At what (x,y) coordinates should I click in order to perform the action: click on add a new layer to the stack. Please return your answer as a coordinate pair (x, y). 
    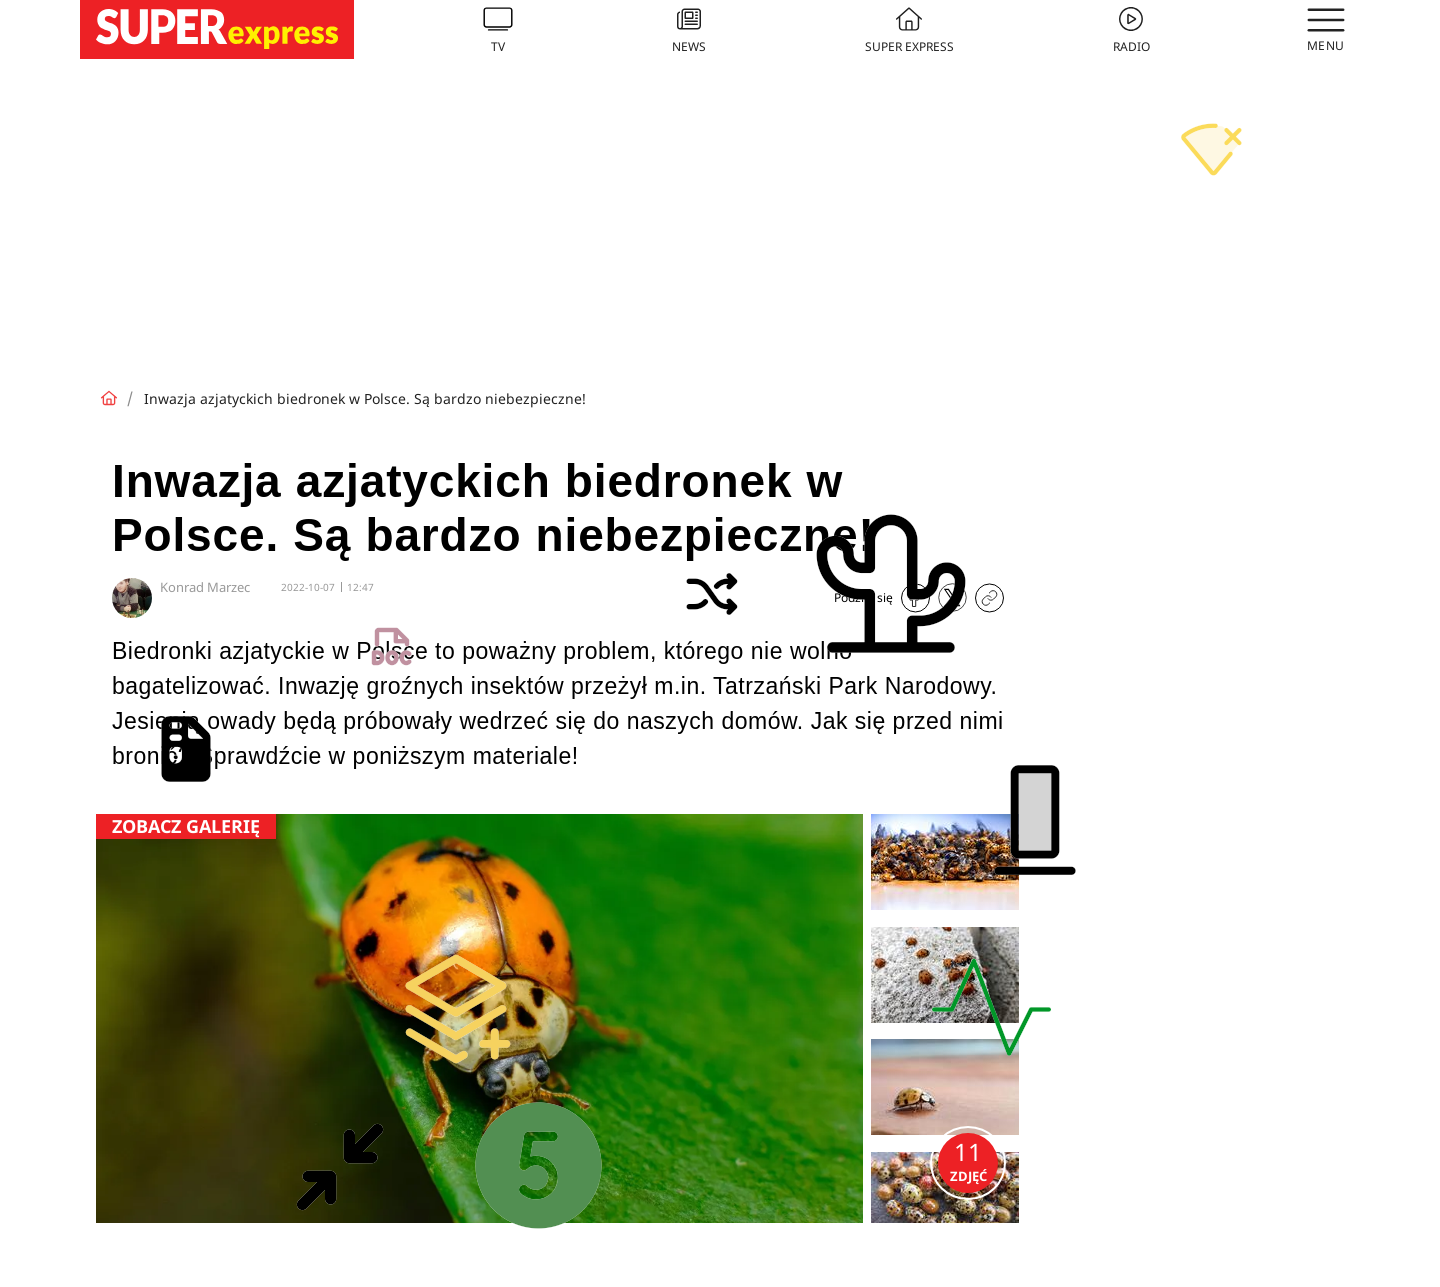
    Looking at the image, I should click on (456, 1009).